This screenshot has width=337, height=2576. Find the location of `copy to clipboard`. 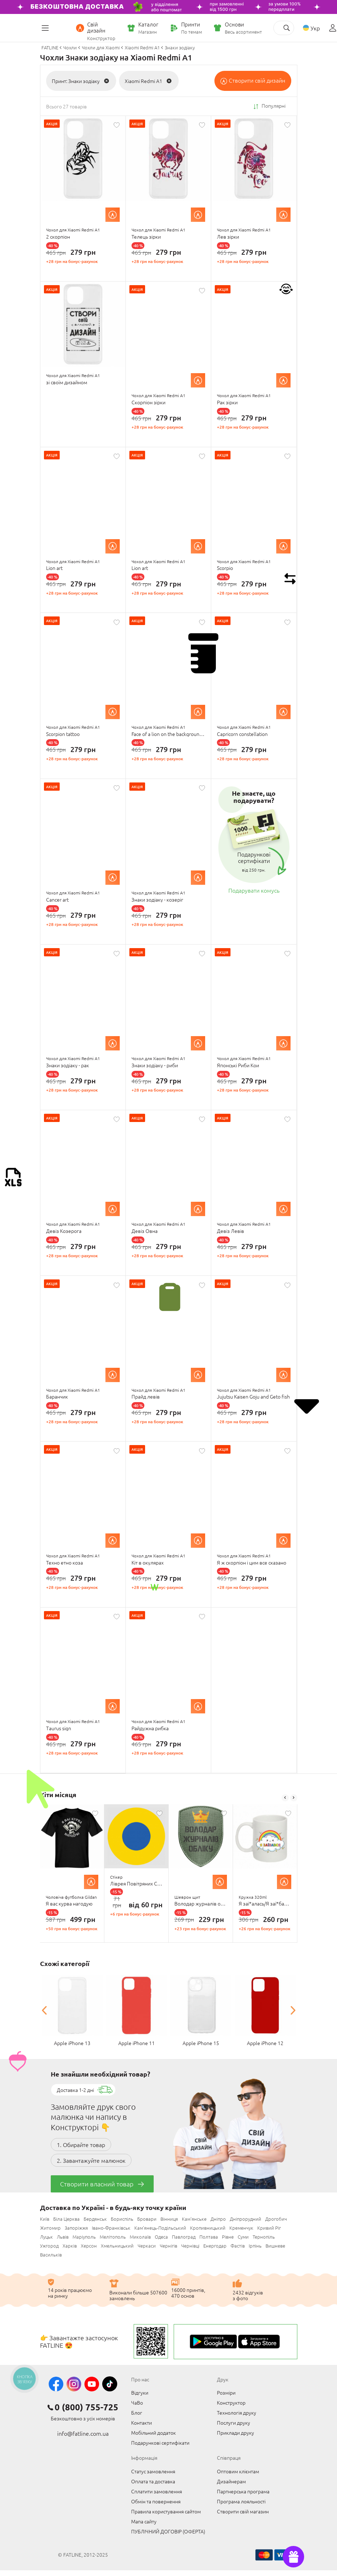

copy to clipboard is located at coordinates (170, 1297).